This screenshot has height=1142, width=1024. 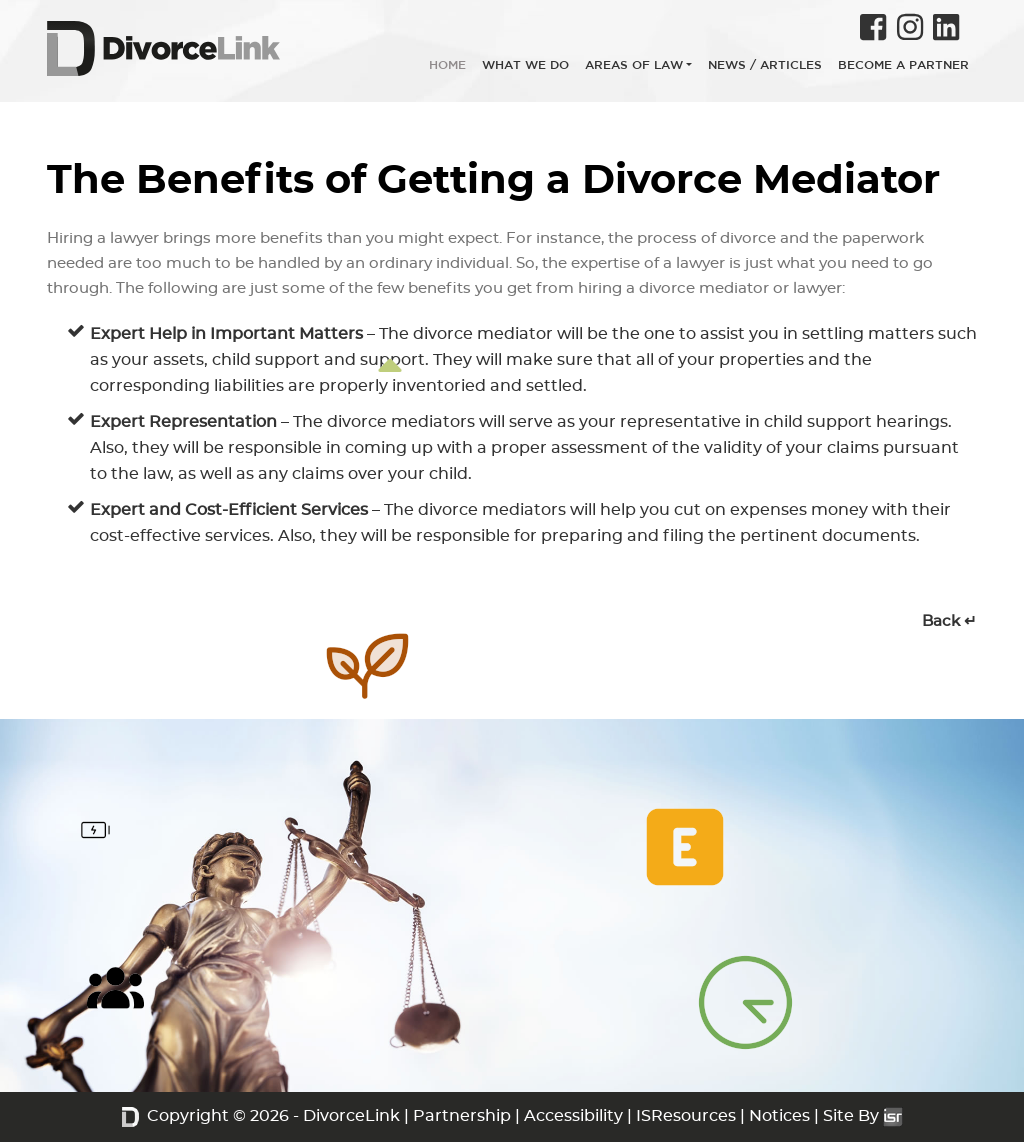 What do you see at coordinates (95, 830) in the screenshot?
I see `indicates device is currently charging` at bounding box center [95, 830].